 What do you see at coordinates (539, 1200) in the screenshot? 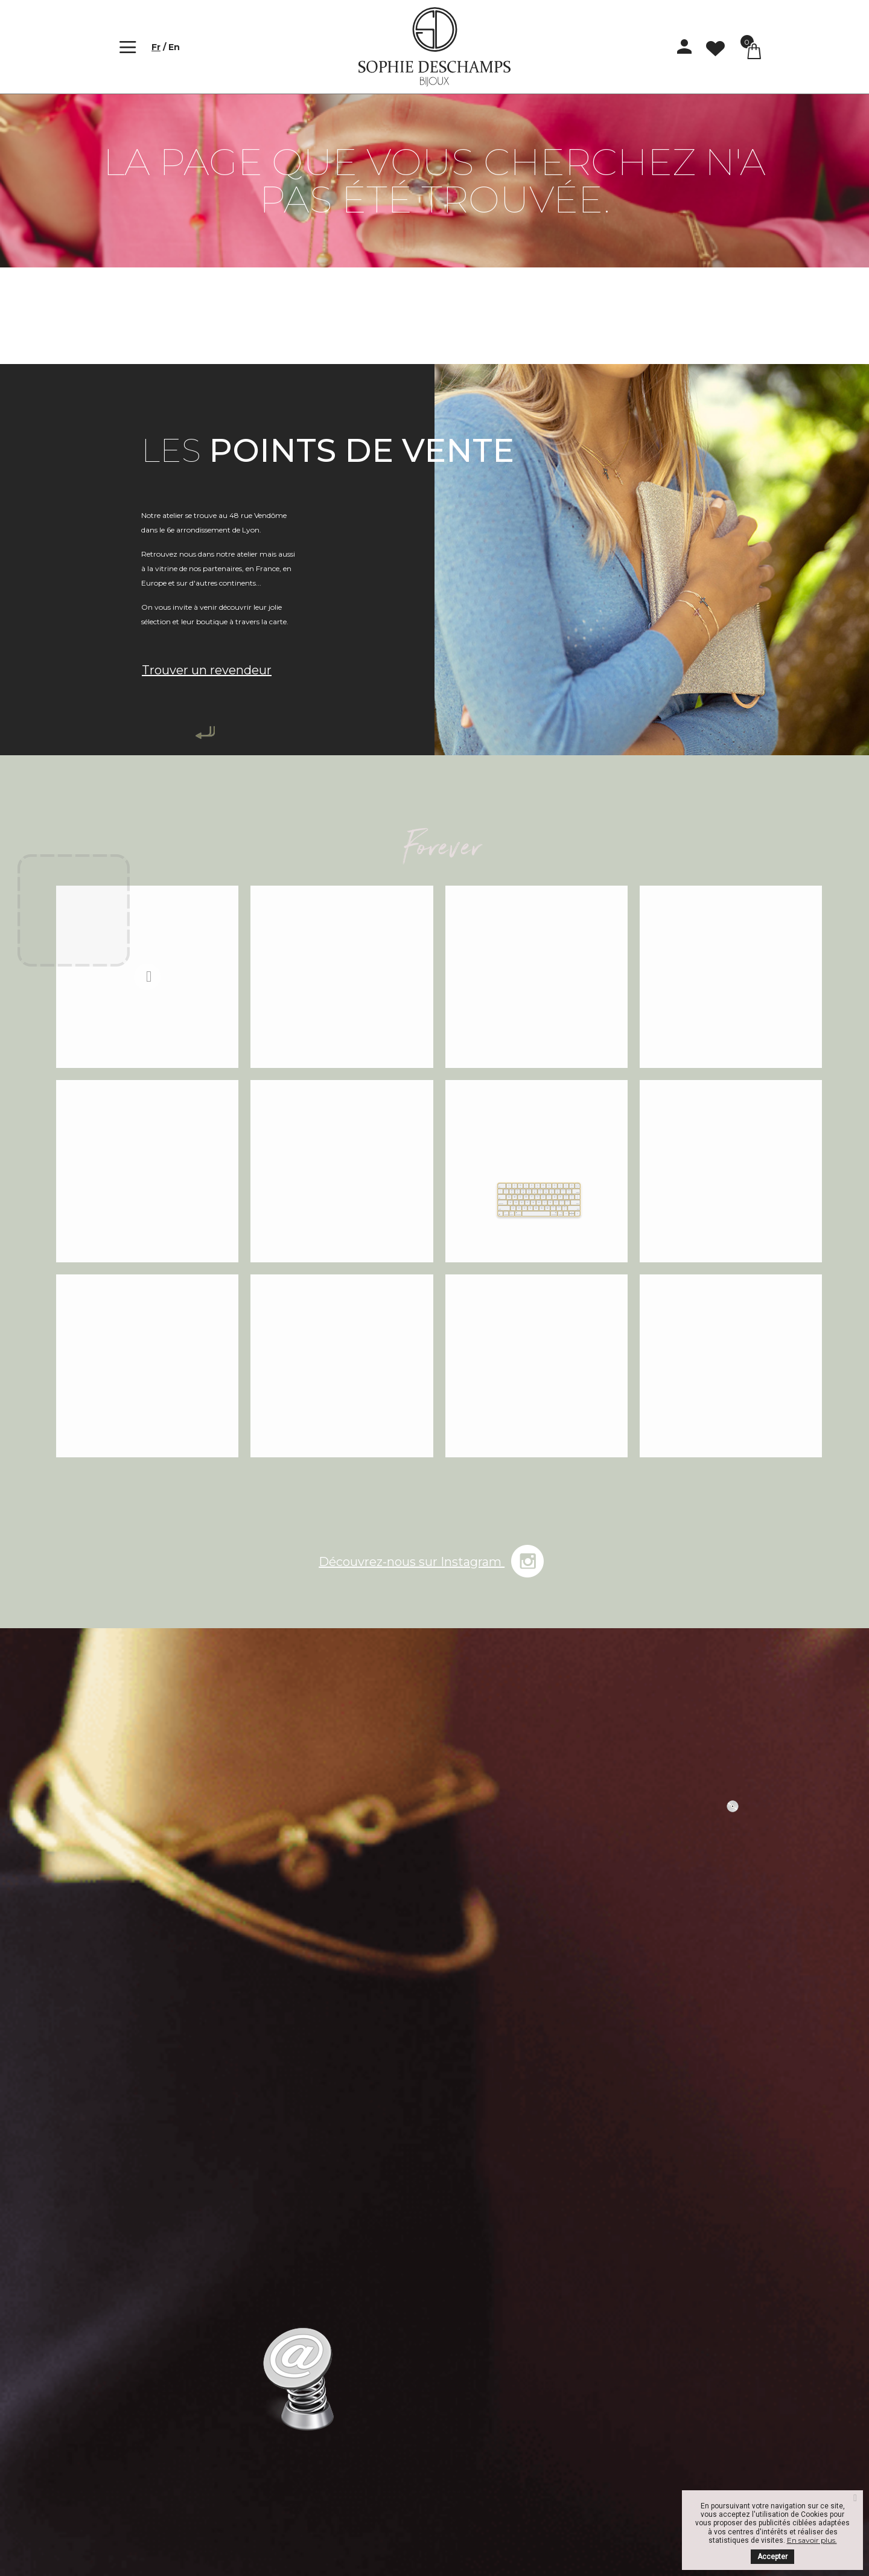
I see `connect a bluetooth keyboard` at bounding box center [539, 1200].